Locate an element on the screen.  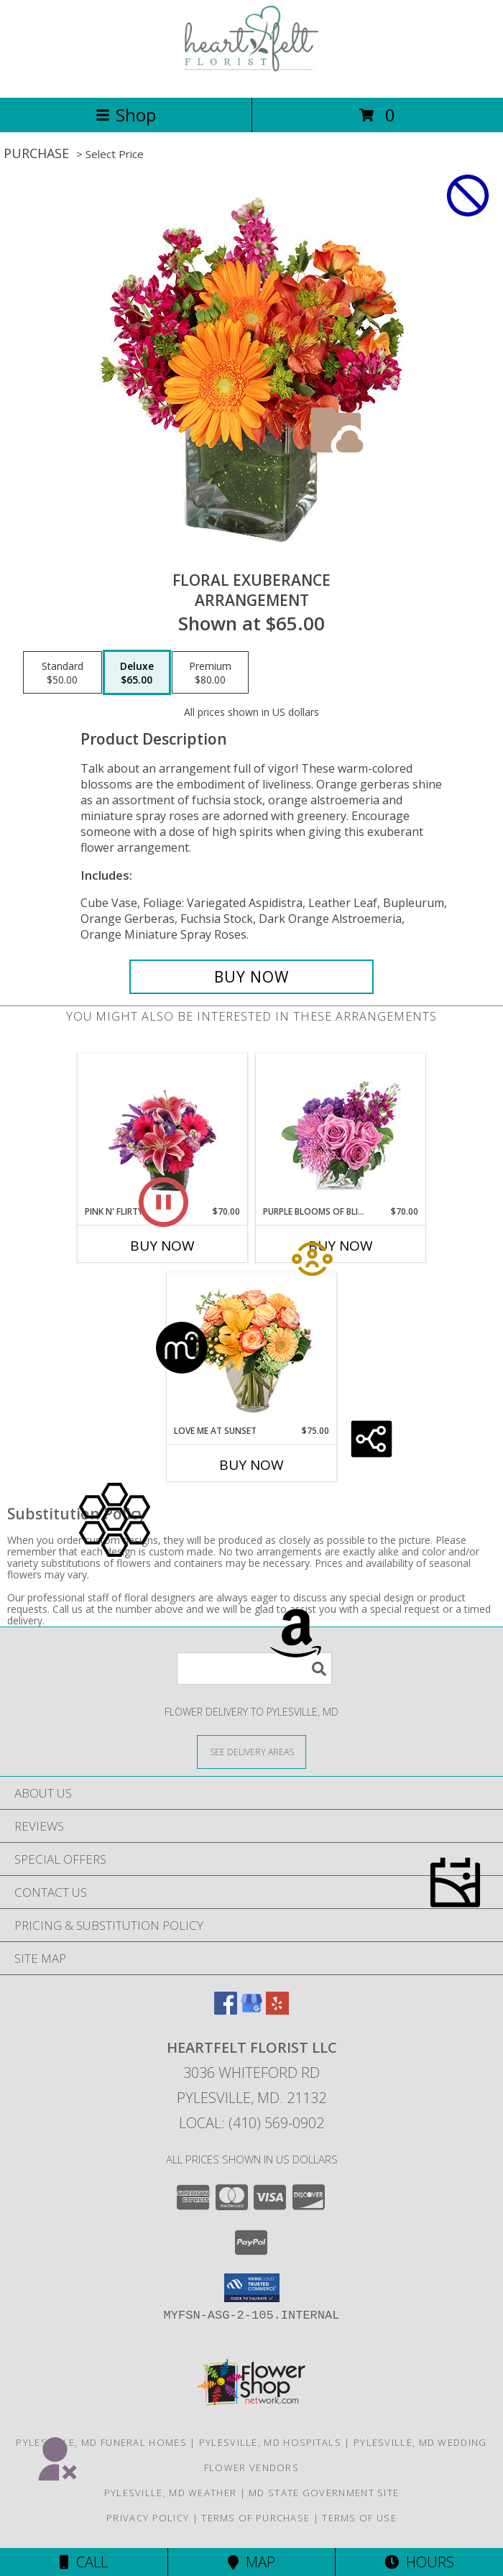
open the Amazon app is located at coordinates (295, 1632).